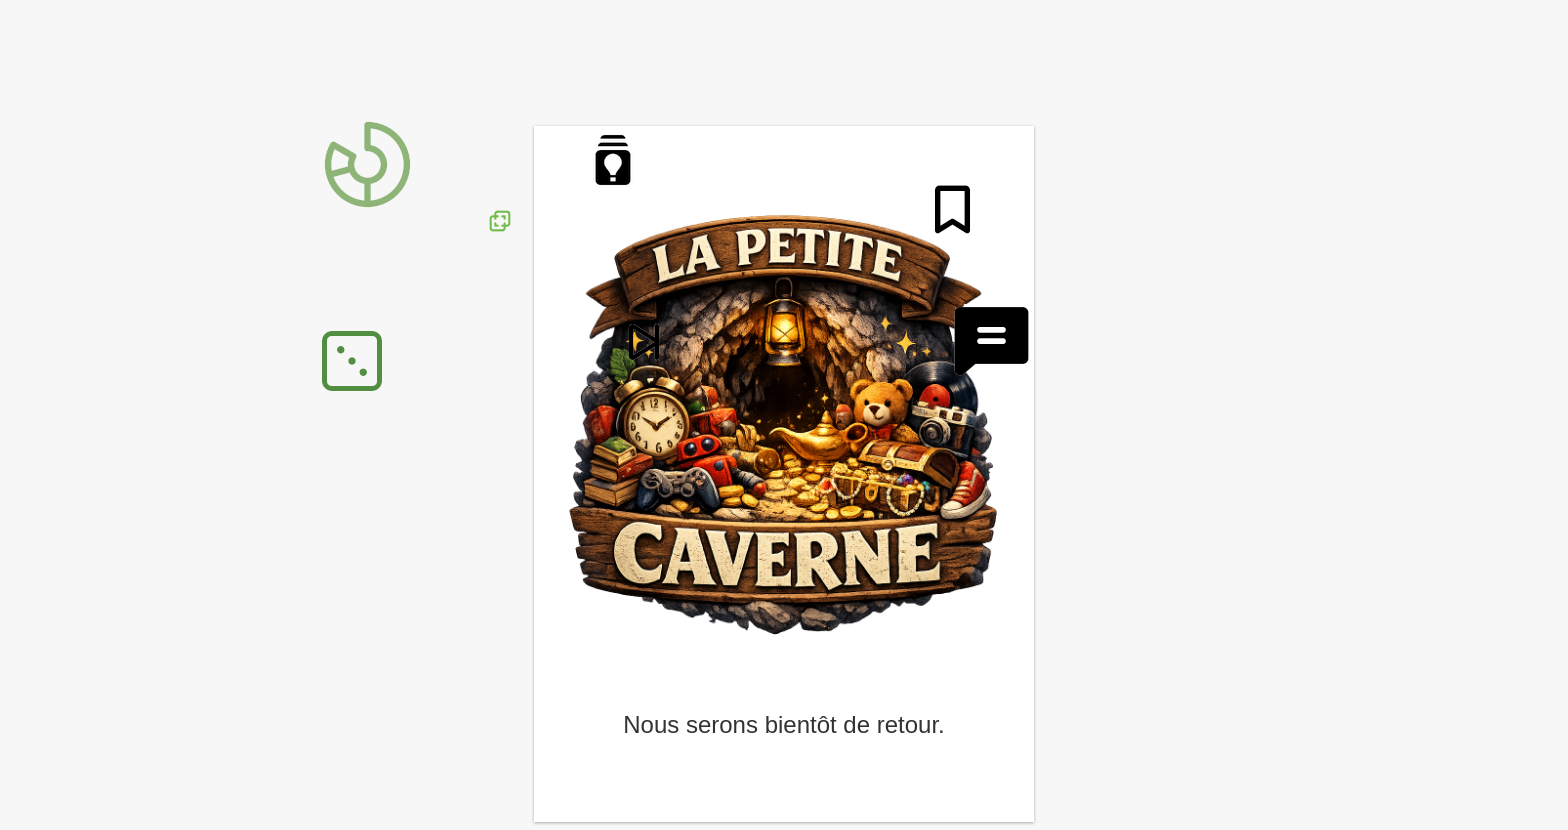 The image size is (1568, 830). What do you see at coordinates (991, 335) in the screenshot?
I see `open chat or messaging` at bounding box center [991, 335].